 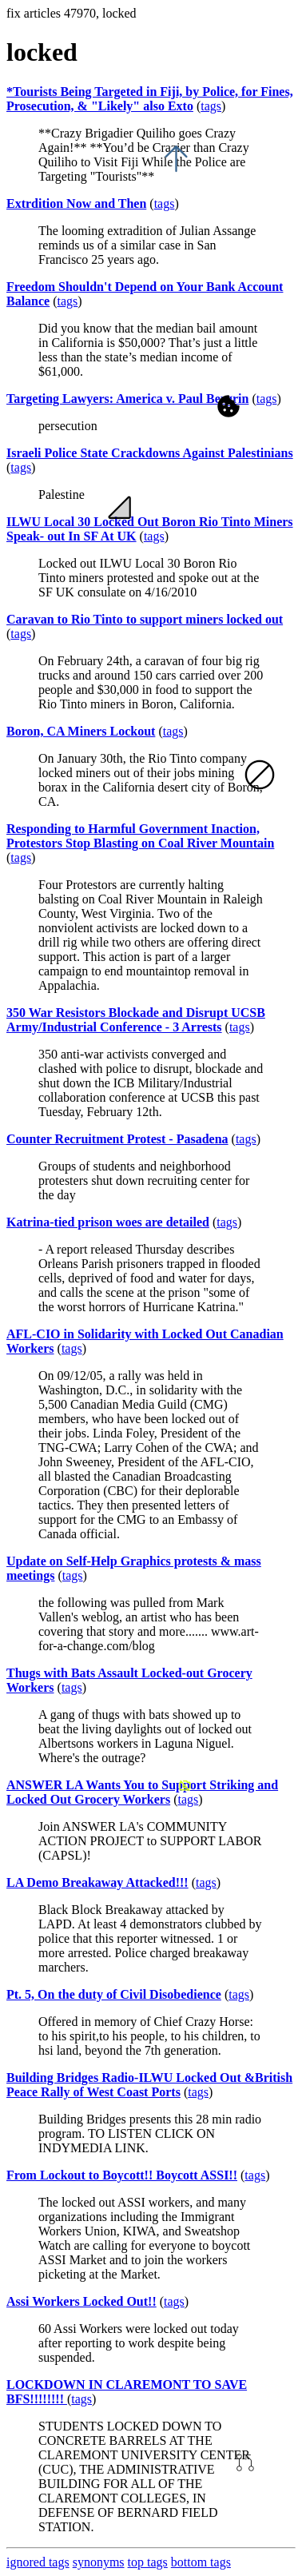 What do you see at coordinates (244, 2462) in the screenshot?
I see `create a new pull request` at bounding box center [244, 2462].